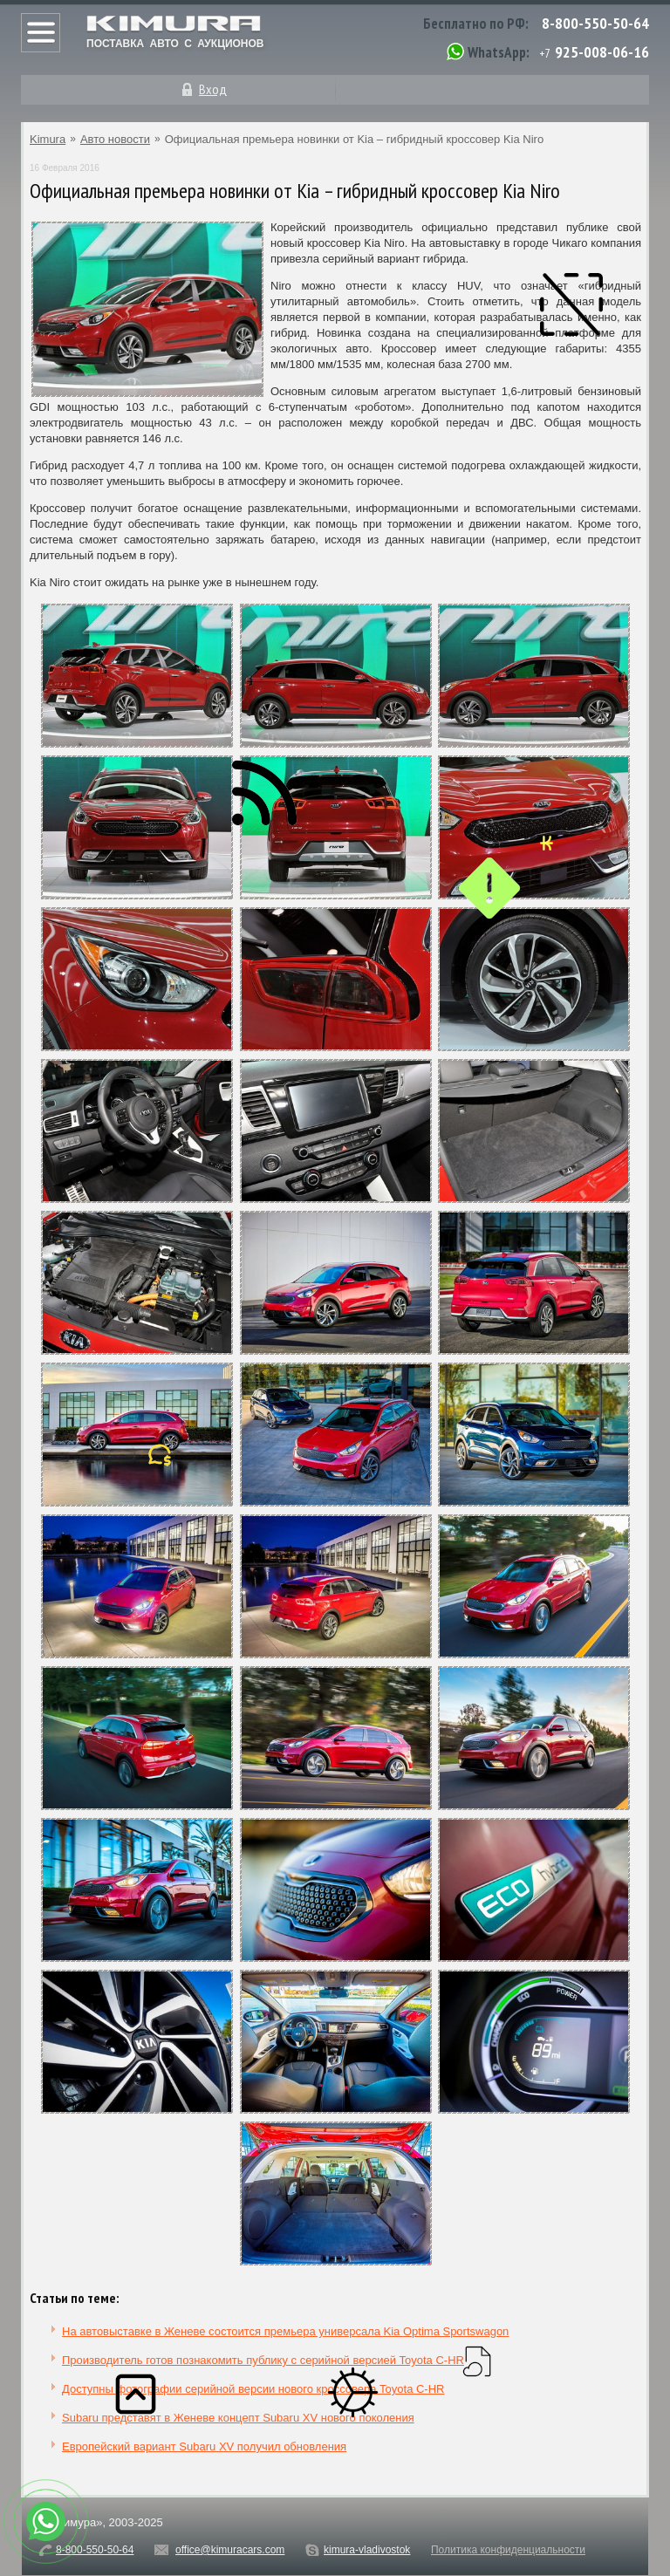 This screenshot has height=2576, width=670. I want to click on access cloud-synced documents, so click(478, 2361).